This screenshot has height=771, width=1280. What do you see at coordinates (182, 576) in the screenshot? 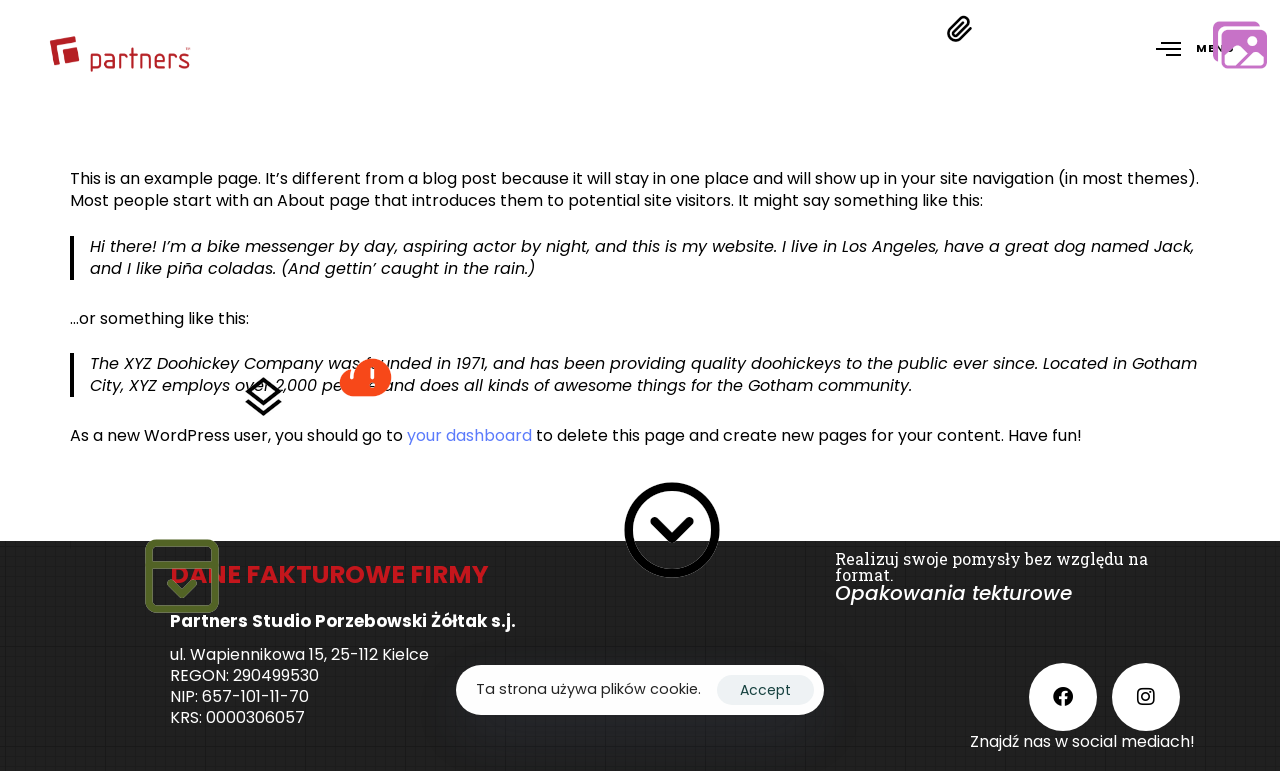
I see `collapse the top panel` at bounding box center [182, 576].